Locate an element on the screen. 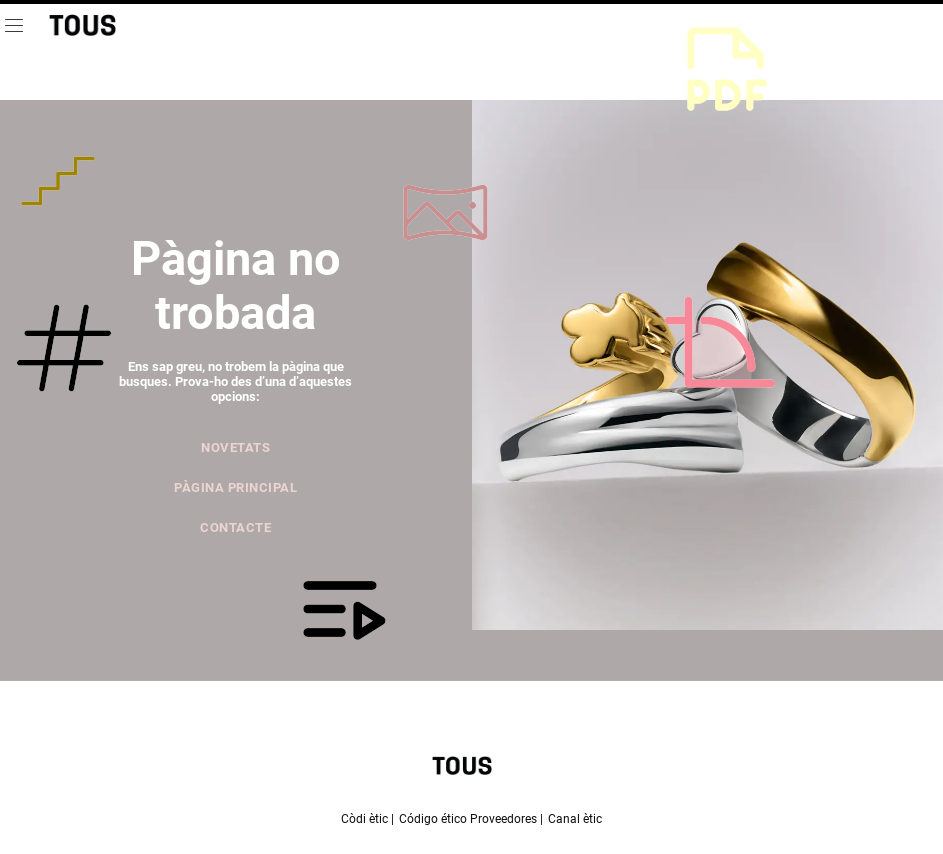 This screenshot has width=943, height=854. view panorama or wide-angle photos is located at coordinates (445, 212).